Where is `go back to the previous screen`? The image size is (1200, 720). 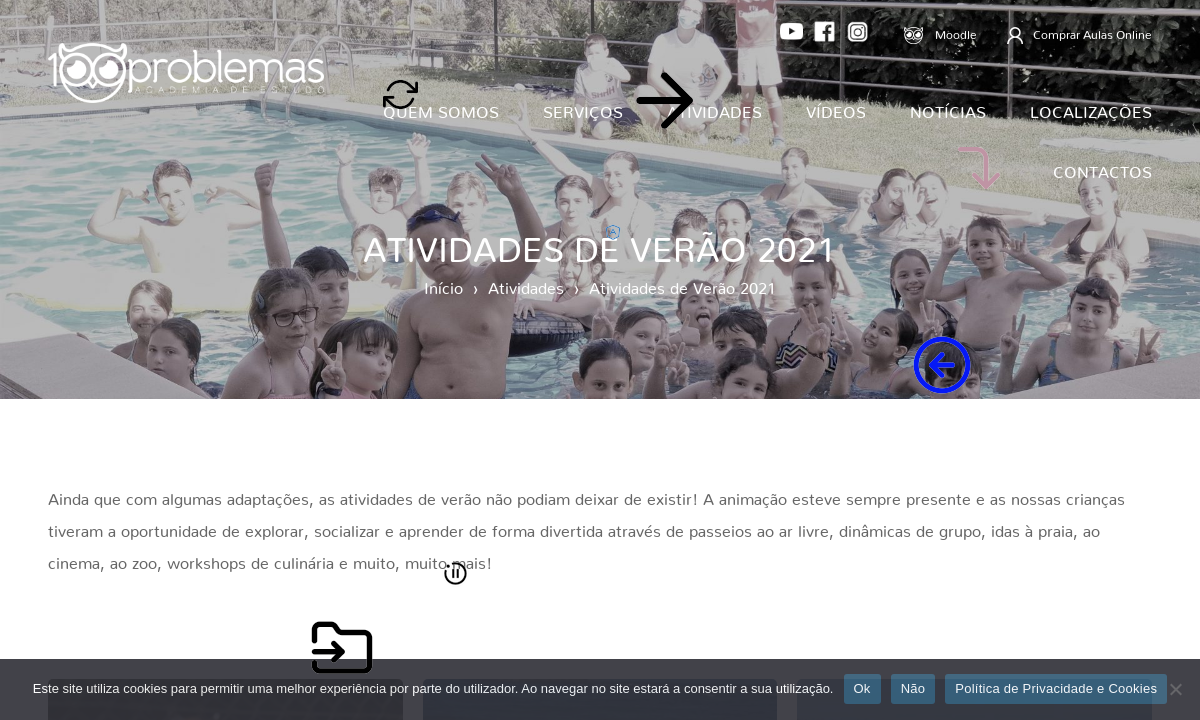
go back to the previous screen is located at coordinates (942, 365).